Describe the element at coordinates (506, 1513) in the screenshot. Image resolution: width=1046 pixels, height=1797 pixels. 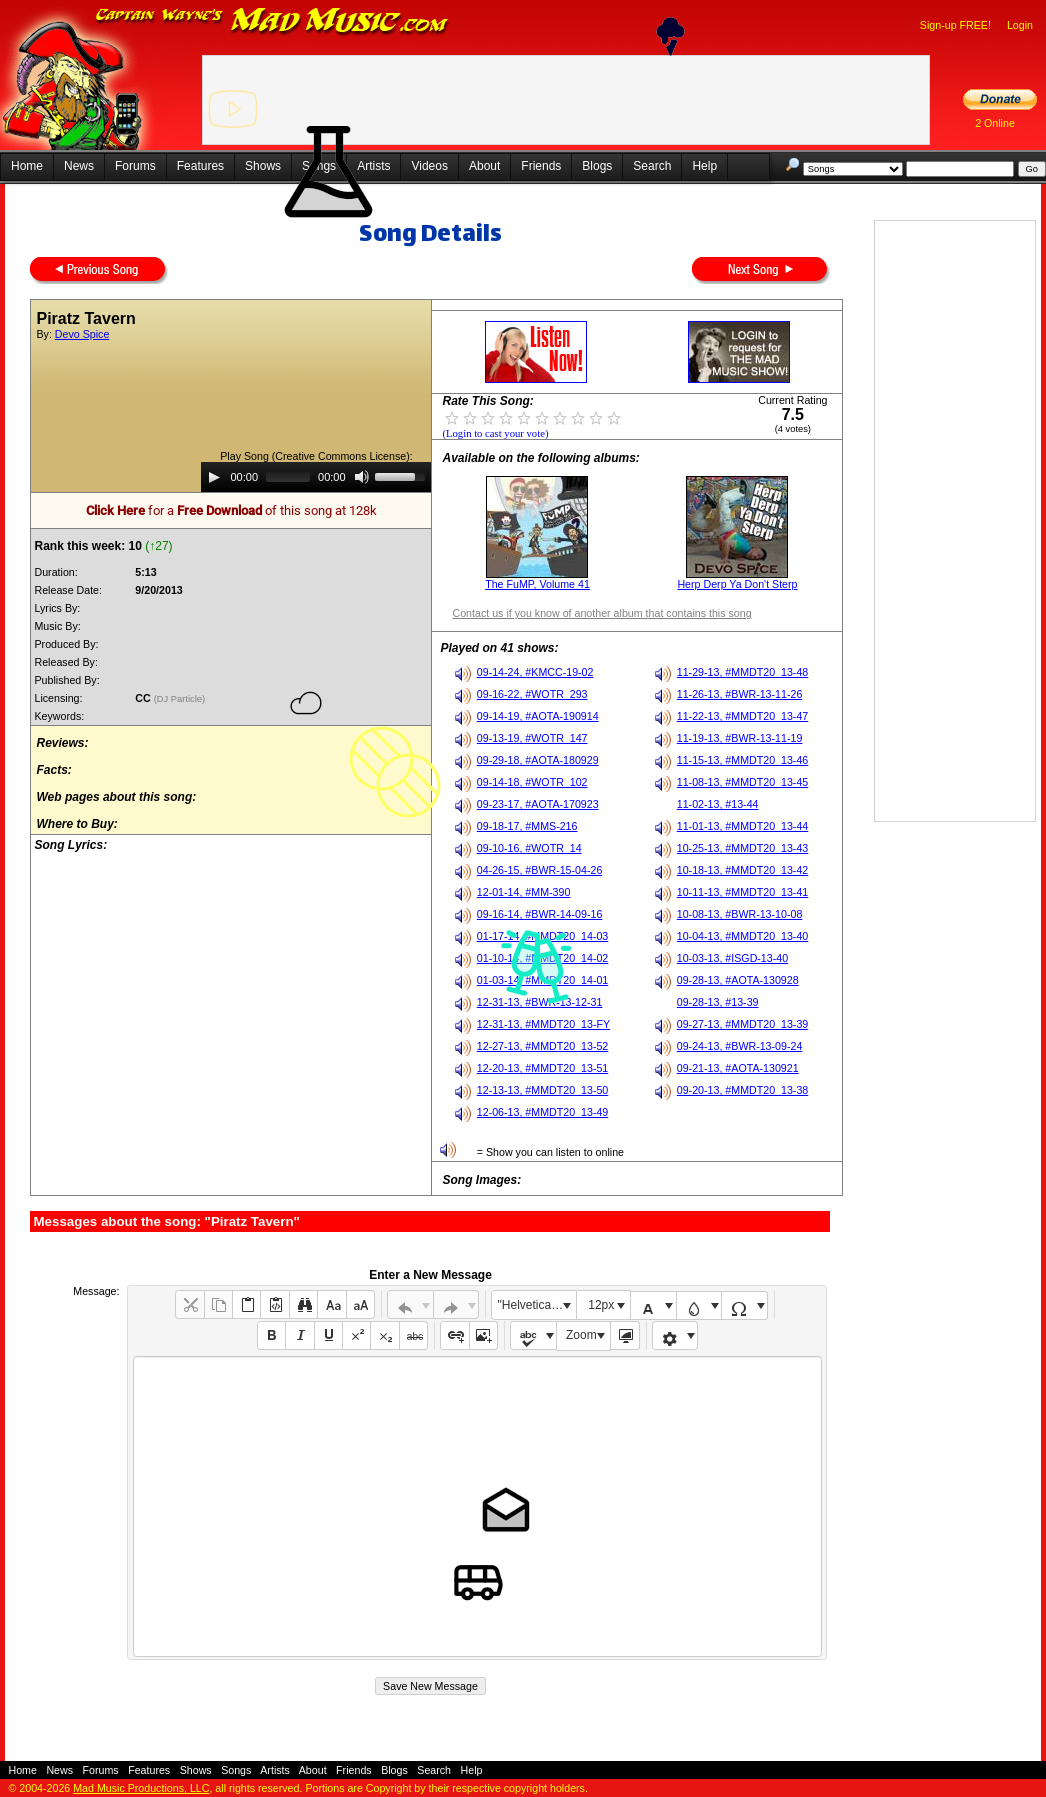
I see `view drafts or unsent messages` at that location.